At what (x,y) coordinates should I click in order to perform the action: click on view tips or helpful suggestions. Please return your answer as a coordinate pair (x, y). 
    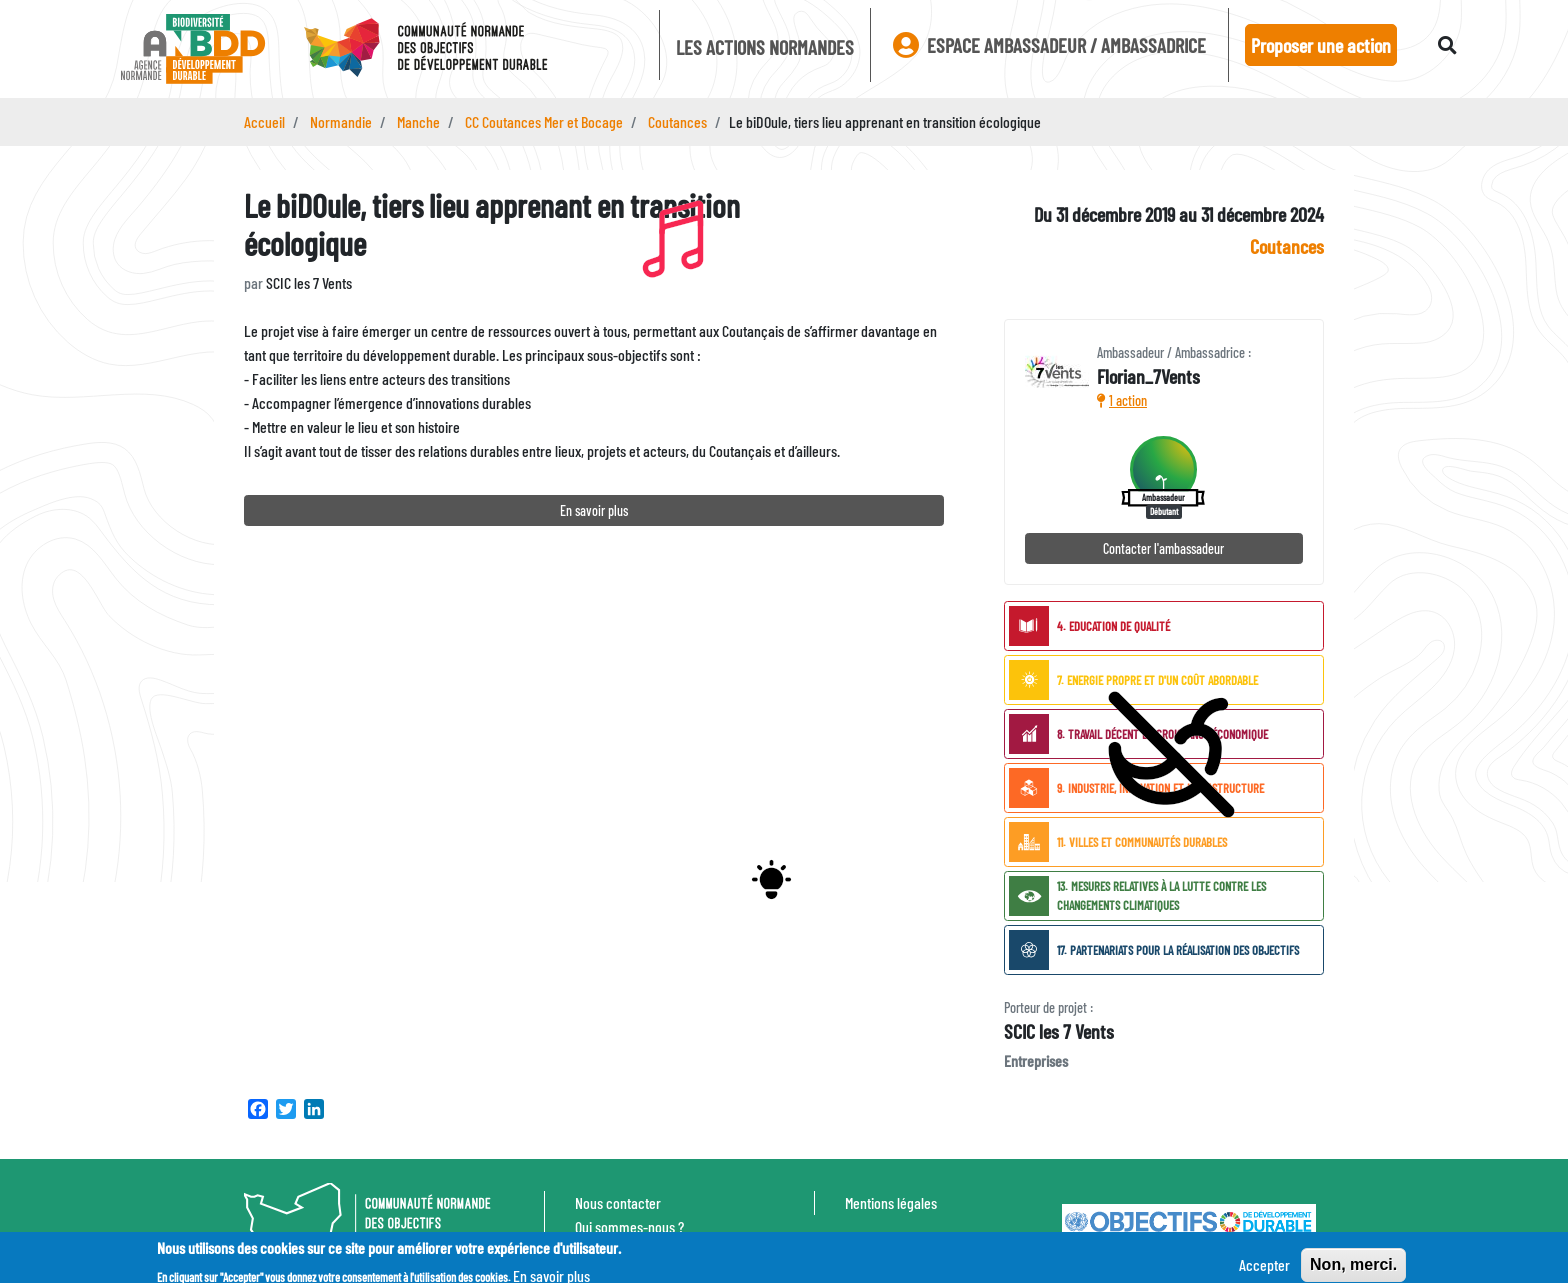
    Looking at the image, I should click on (771, 879).